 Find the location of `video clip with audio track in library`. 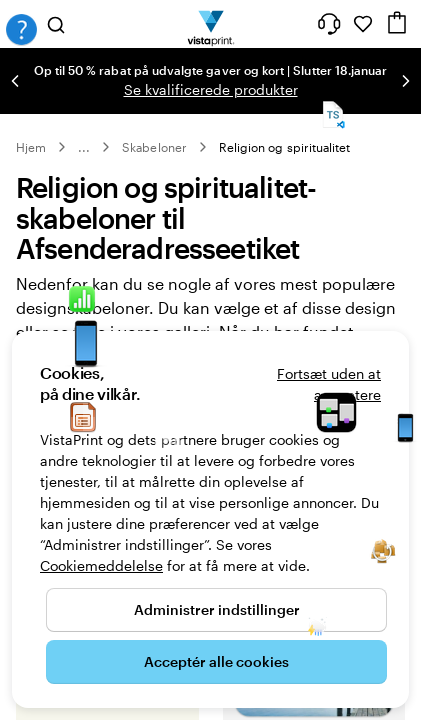

video clip with audio track in library is located at coordinates (167, 435).